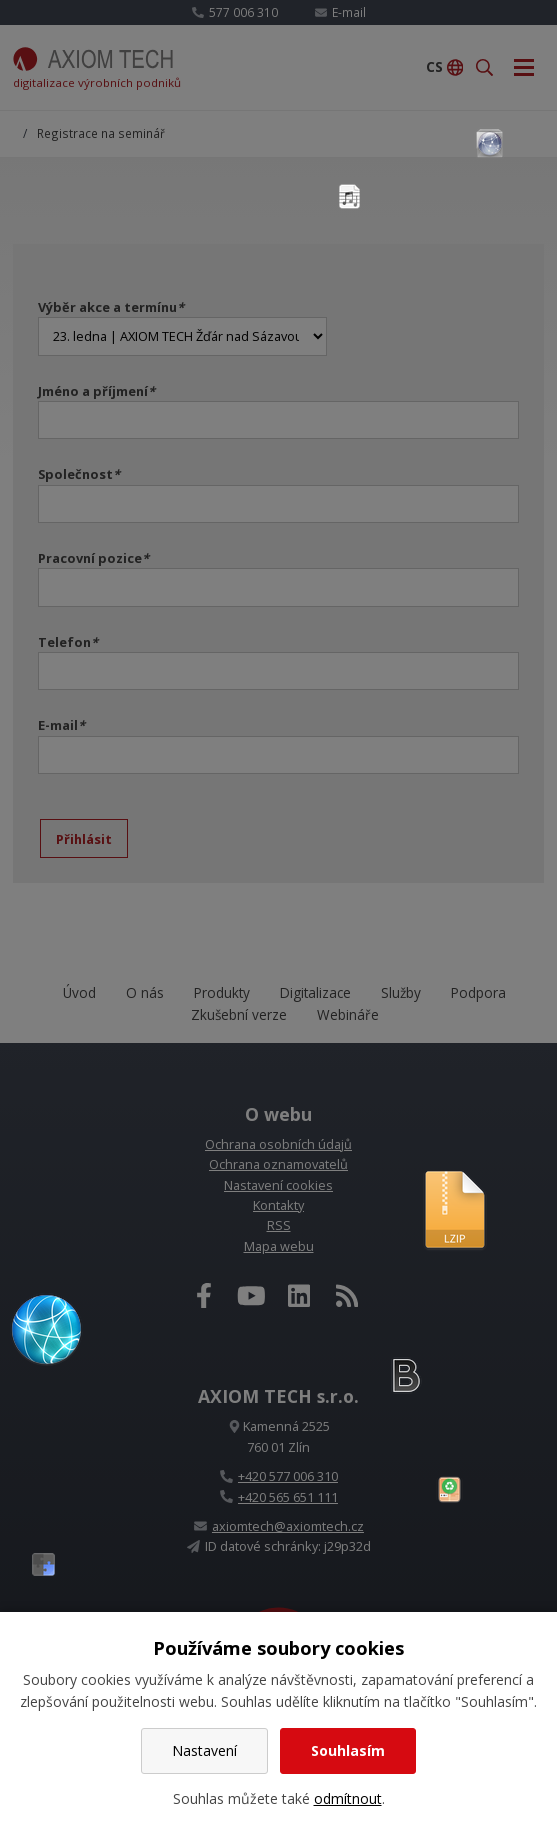  What do you see at coordinates (349, 196) in the screenshot?
I see `an audio melody file type` at bounding box center [349, 196].